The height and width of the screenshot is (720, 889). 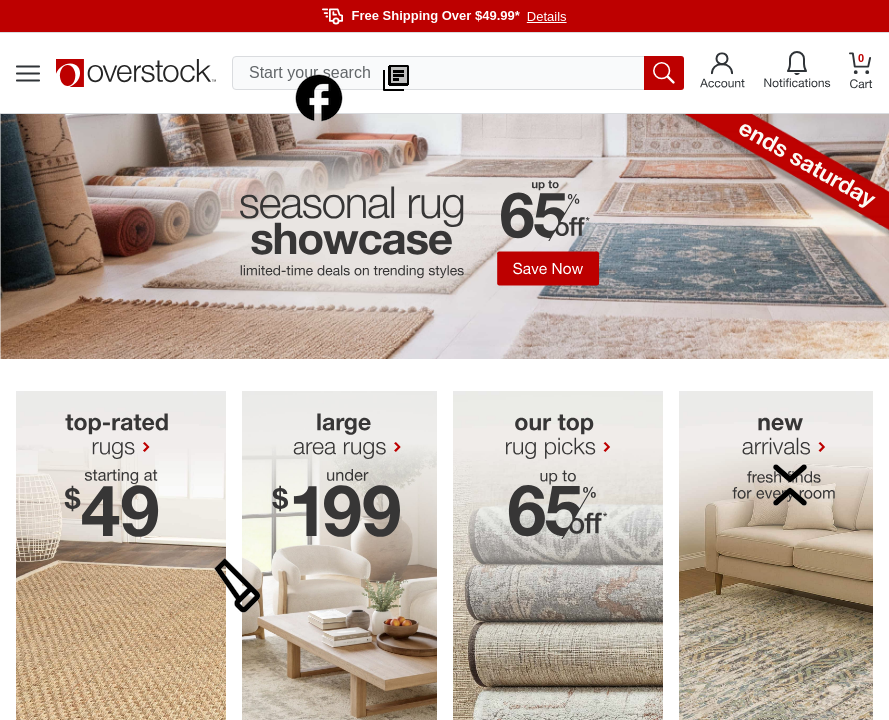 I want to click on open facebook app, so click(x=319, y=98).